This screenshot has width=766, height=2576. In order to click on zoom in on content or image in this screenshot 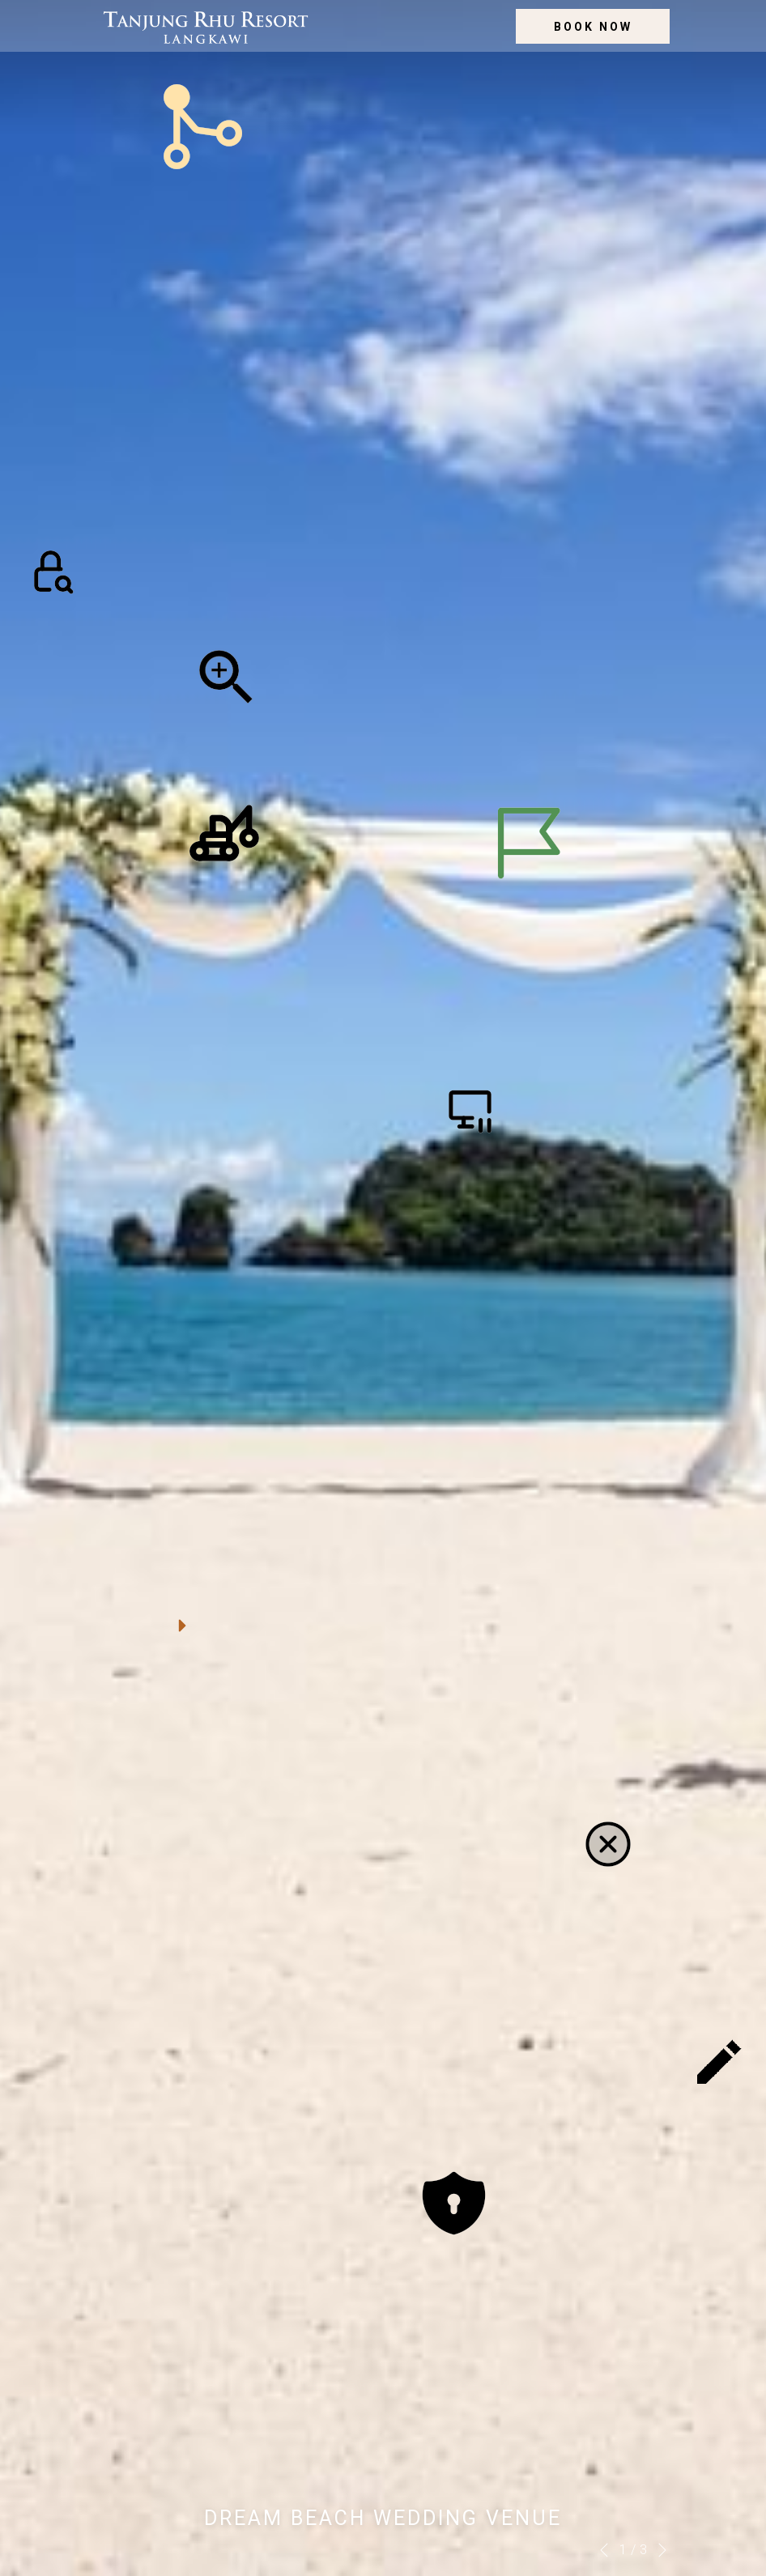, I will do `click(227, 678)`.